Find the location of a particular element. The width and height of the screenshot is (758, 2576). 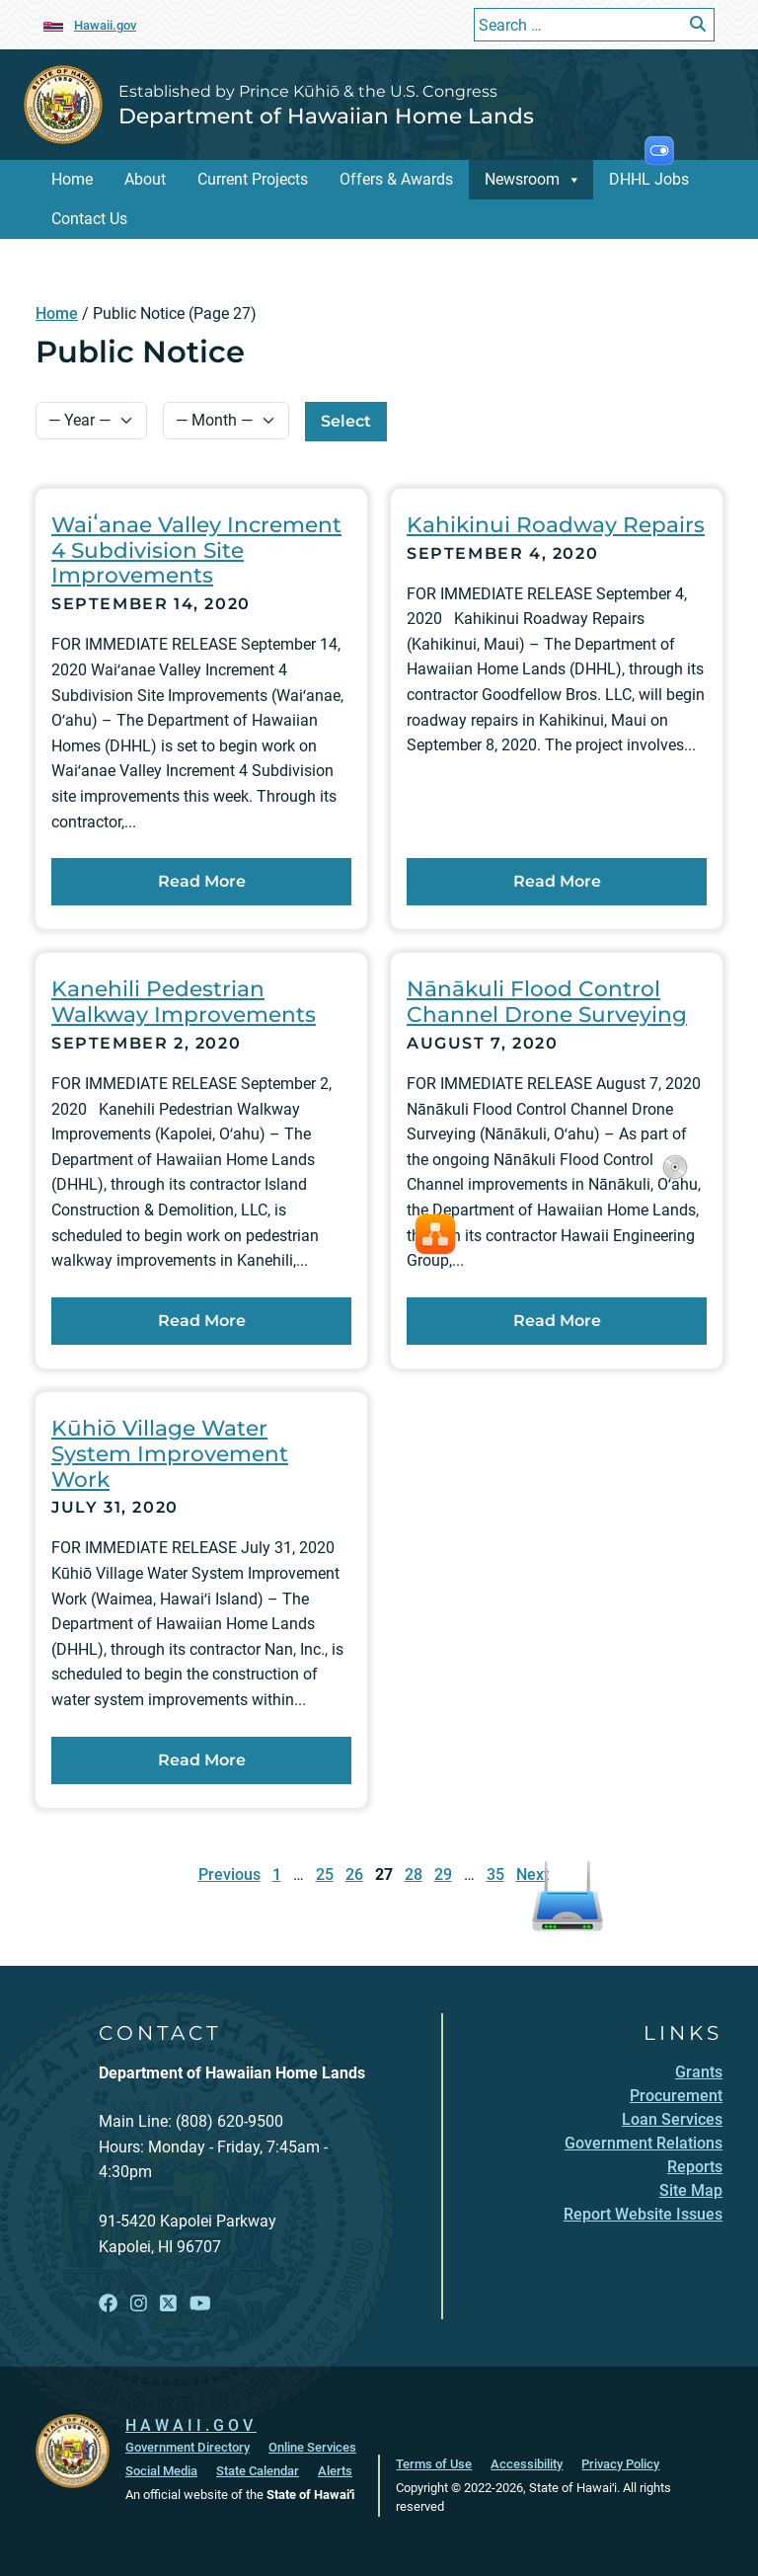

open draw.io diagramming app is located at coordinates (435, 1234).